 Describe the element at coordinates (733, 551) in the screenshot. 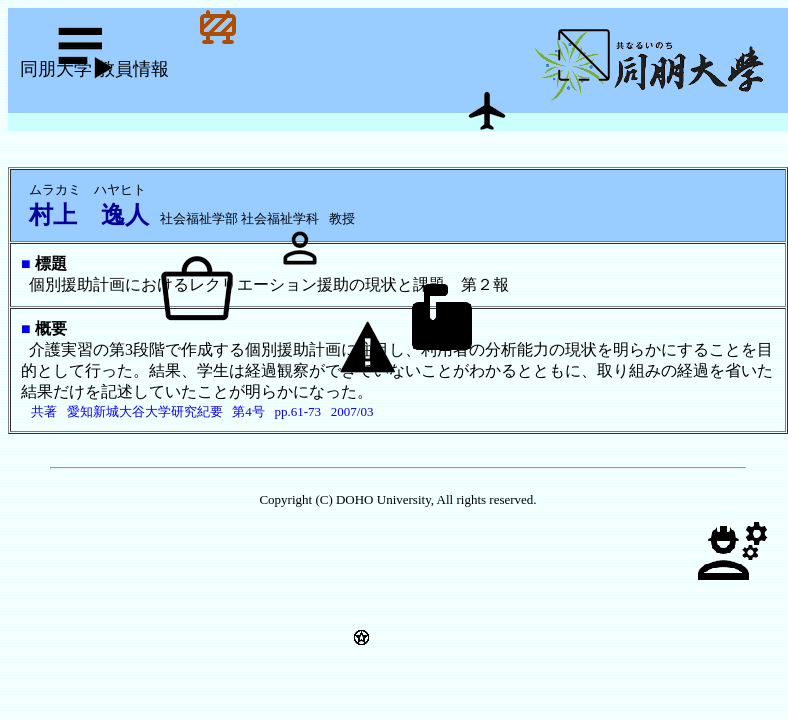

I see `access engineering or technical settings` at that location.